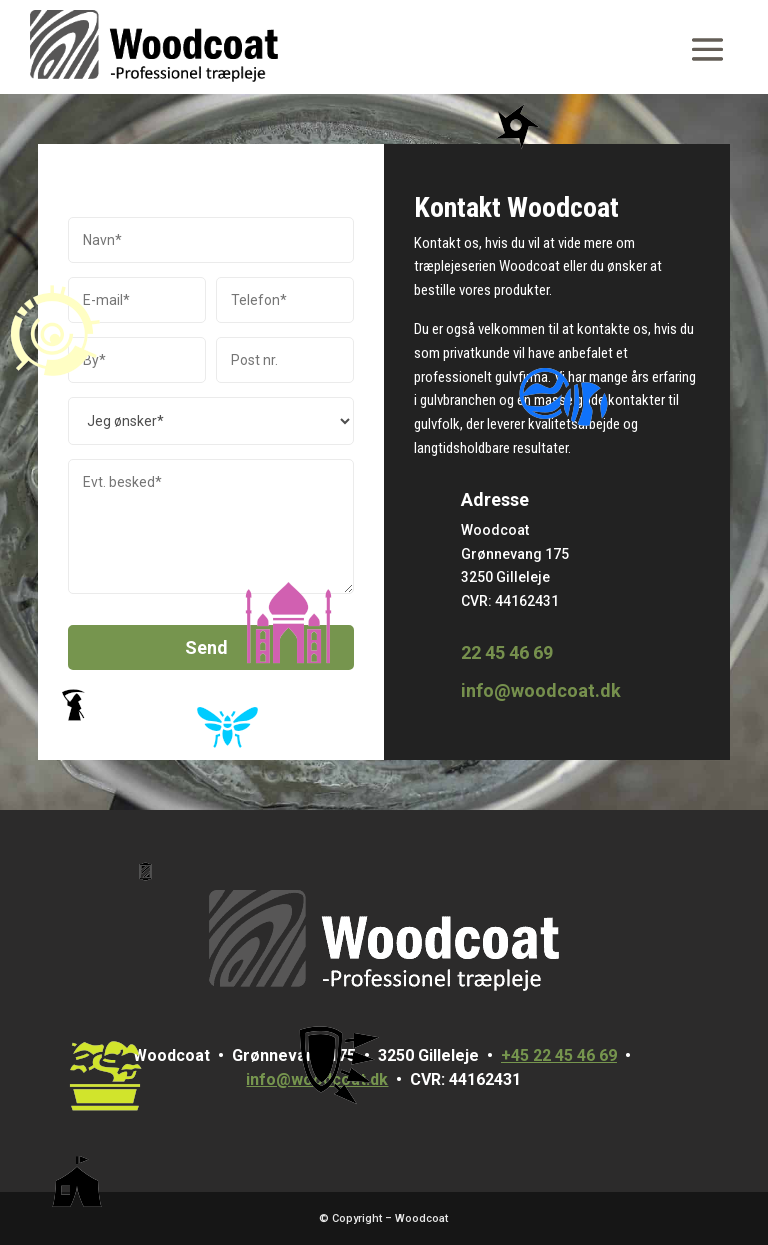  I want to click on view mirror or reflection feature, so click(145, 871).